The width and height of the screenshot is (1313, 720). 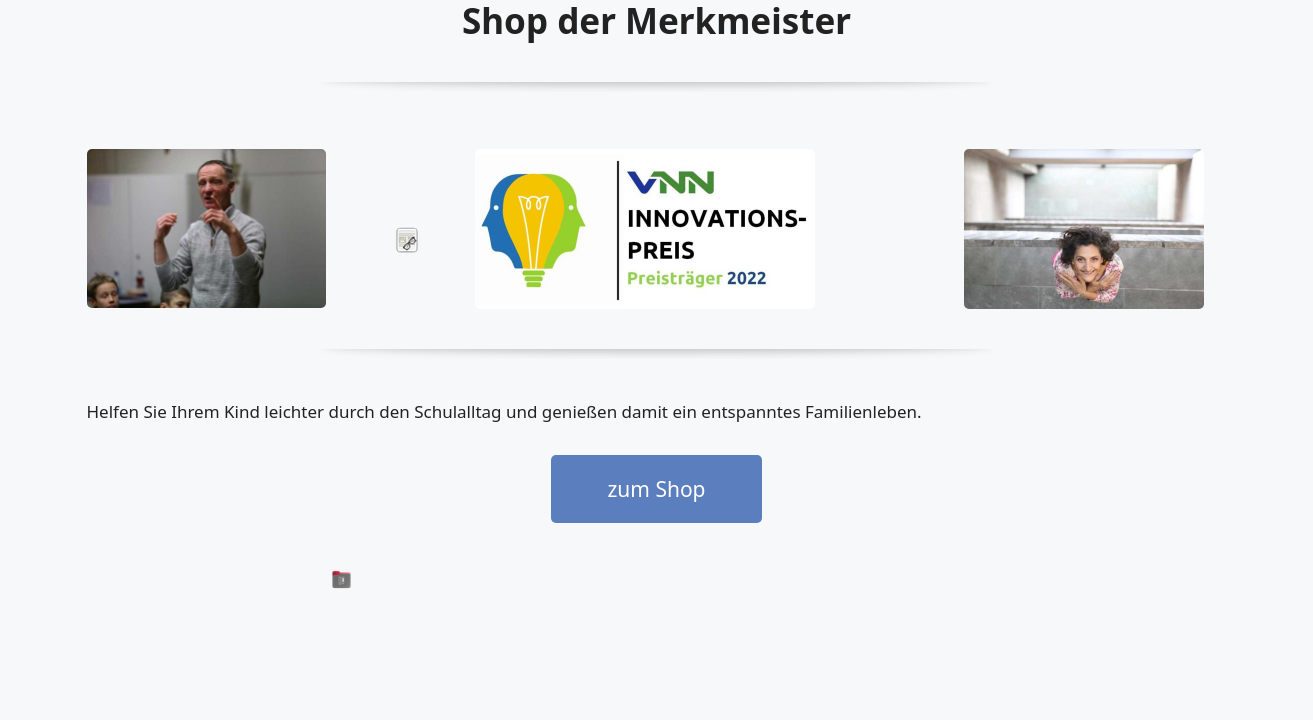 I want to click on open templates folder, so click(x=341, y=579).